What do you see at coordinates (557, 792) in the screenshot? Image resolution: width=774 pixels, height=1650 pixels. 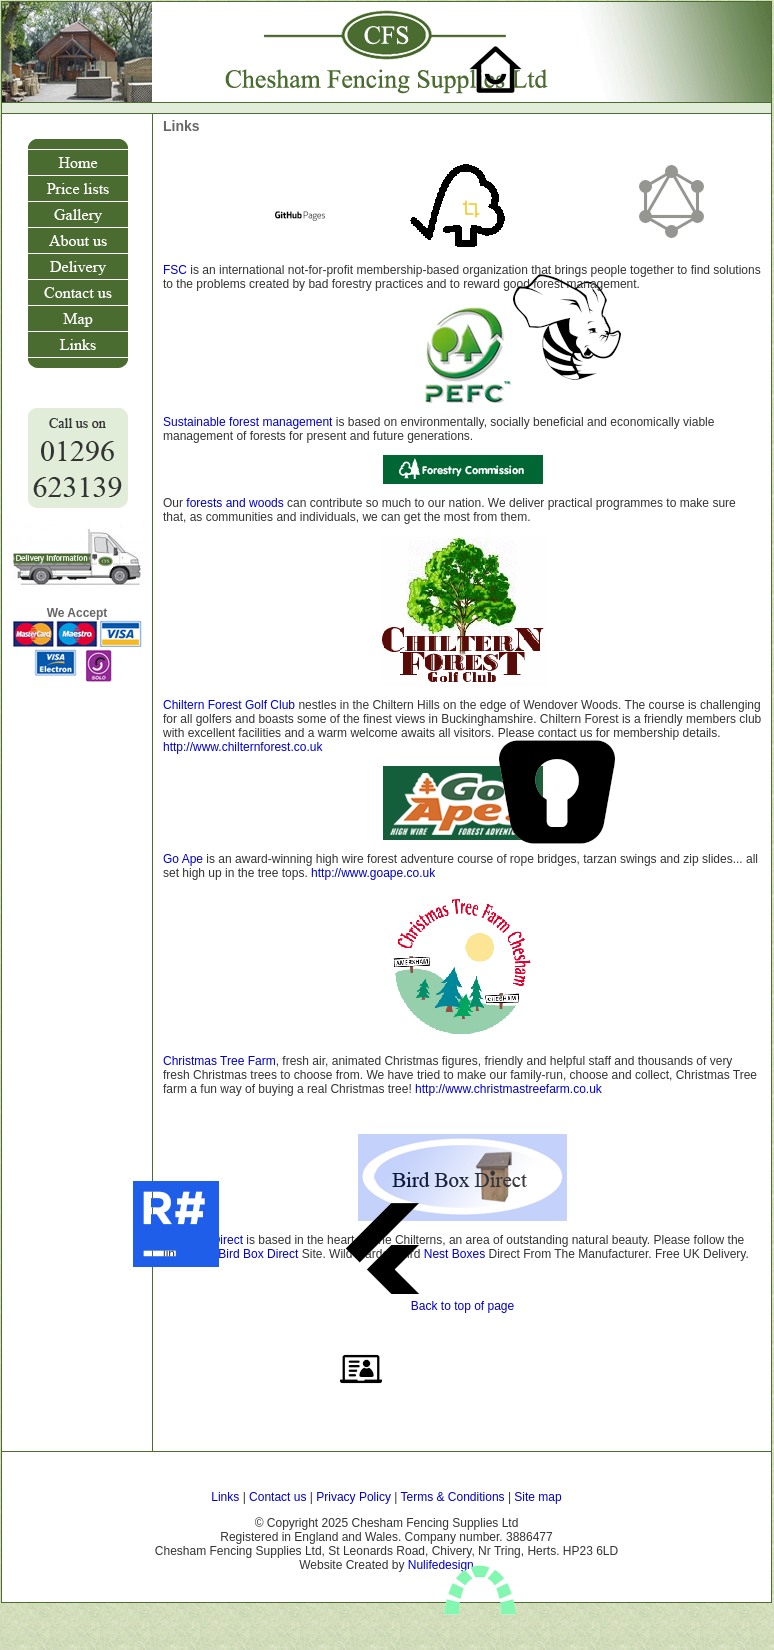 I see `open enpass password manager` at bounding box center [557, 792].